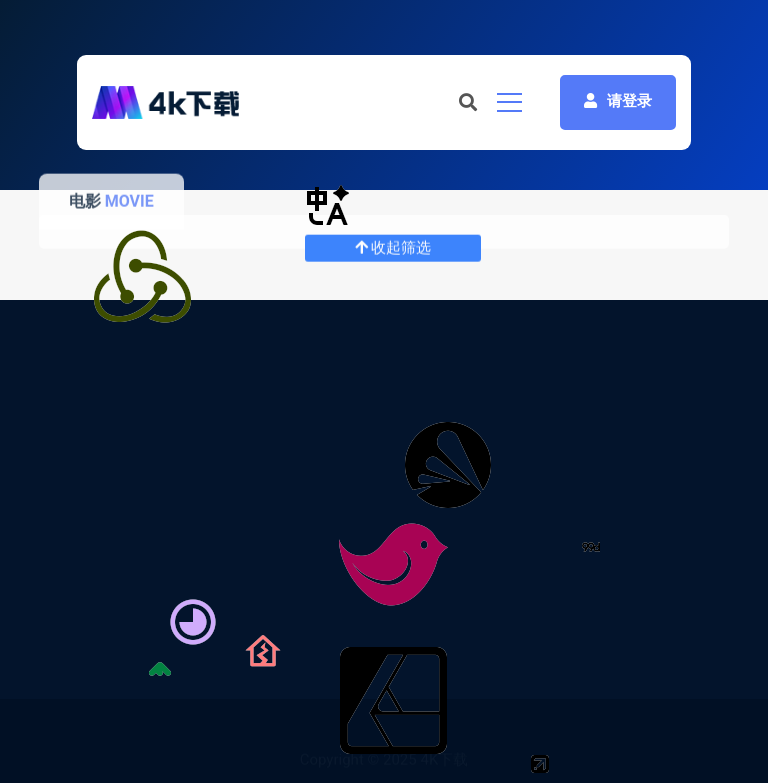 The height and width of the screenshot is (783, 768). I want to click on translate text using AI, so click(327, 207).